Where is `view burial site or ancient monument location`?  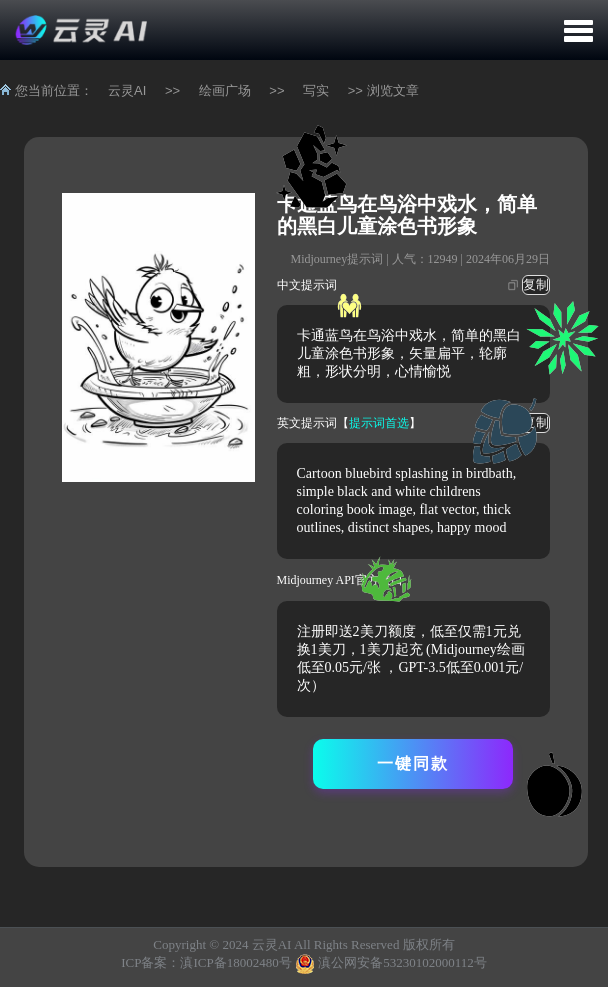
view burial site or ancient monument location is located at coordinates (386, 579).